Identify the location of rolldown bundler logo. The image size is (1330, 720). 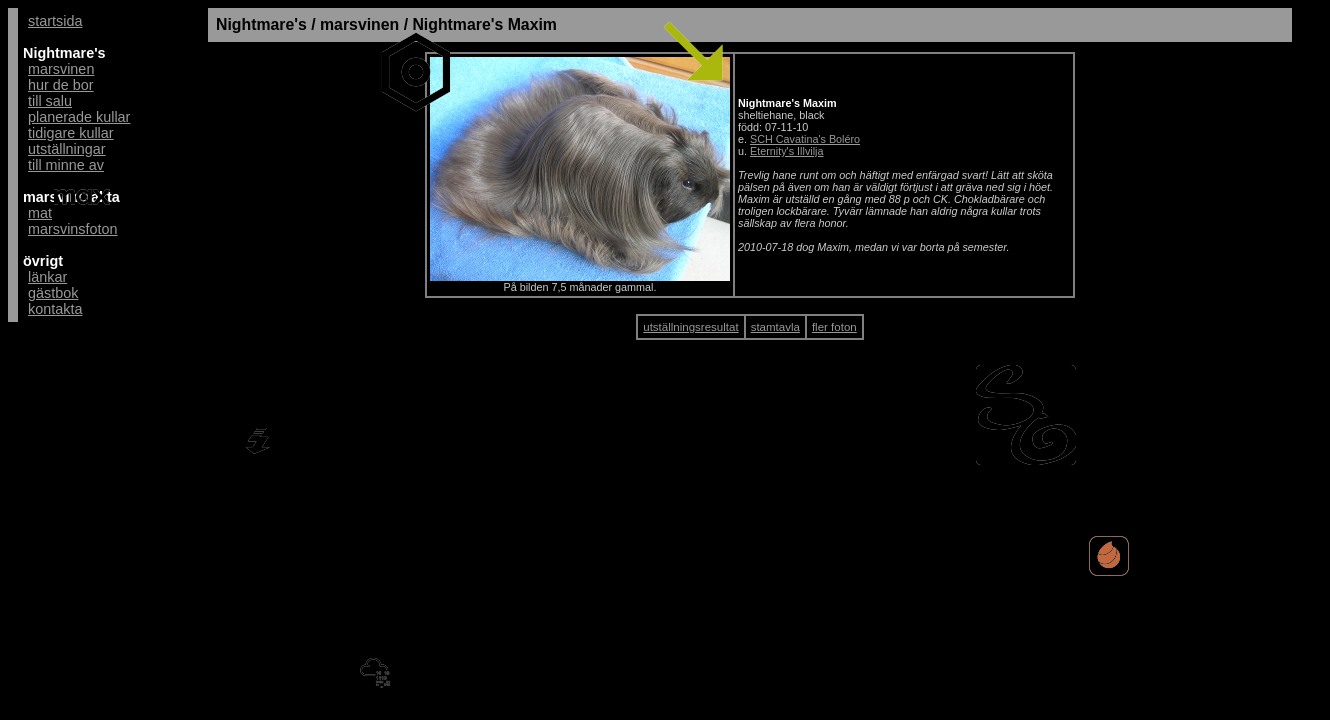
(258, 441).